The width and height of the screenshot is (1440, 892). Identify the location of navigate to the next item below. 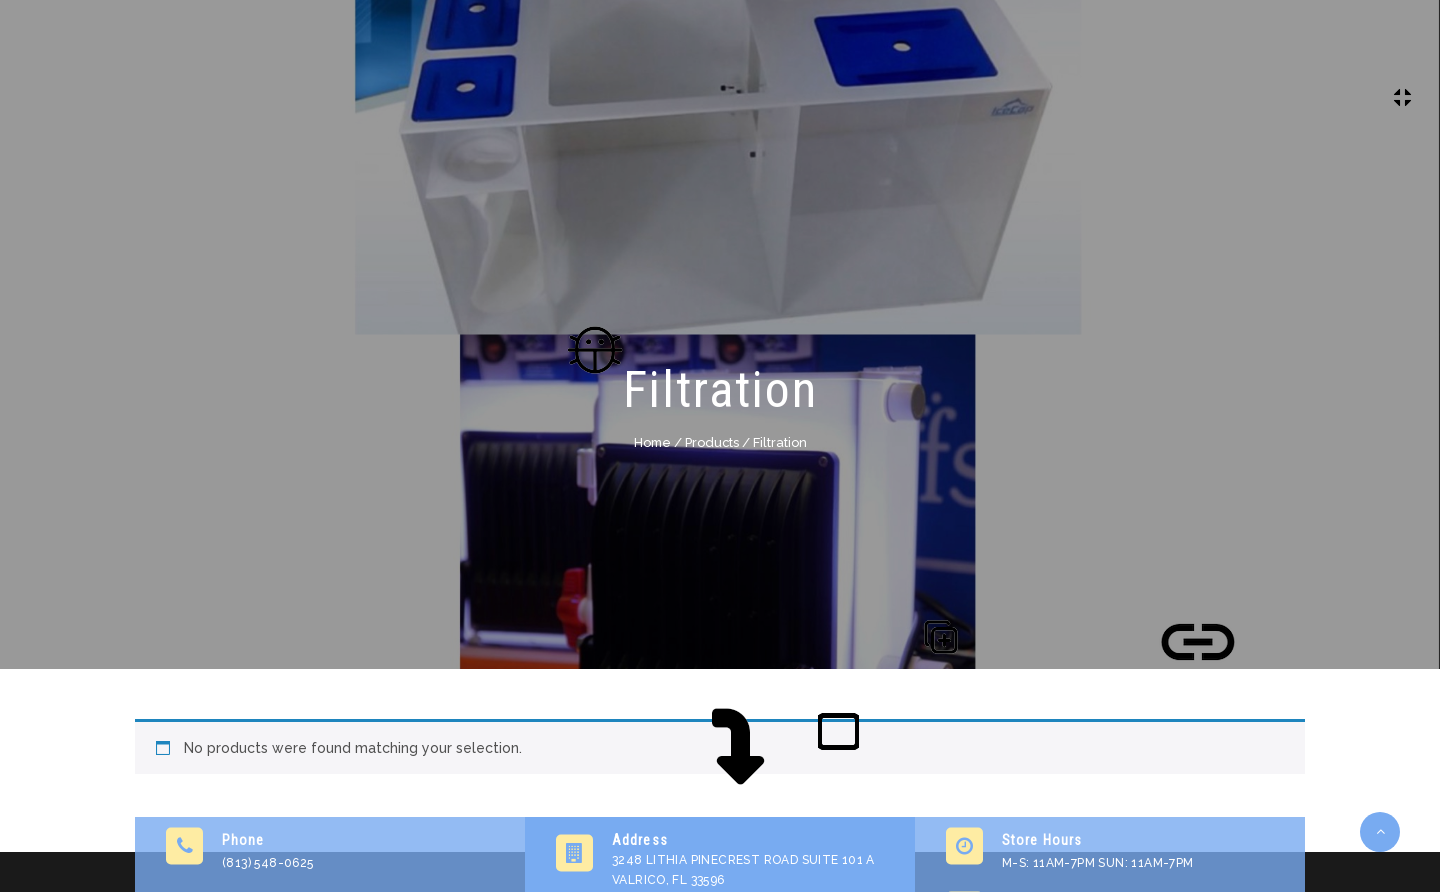
(740, 746).